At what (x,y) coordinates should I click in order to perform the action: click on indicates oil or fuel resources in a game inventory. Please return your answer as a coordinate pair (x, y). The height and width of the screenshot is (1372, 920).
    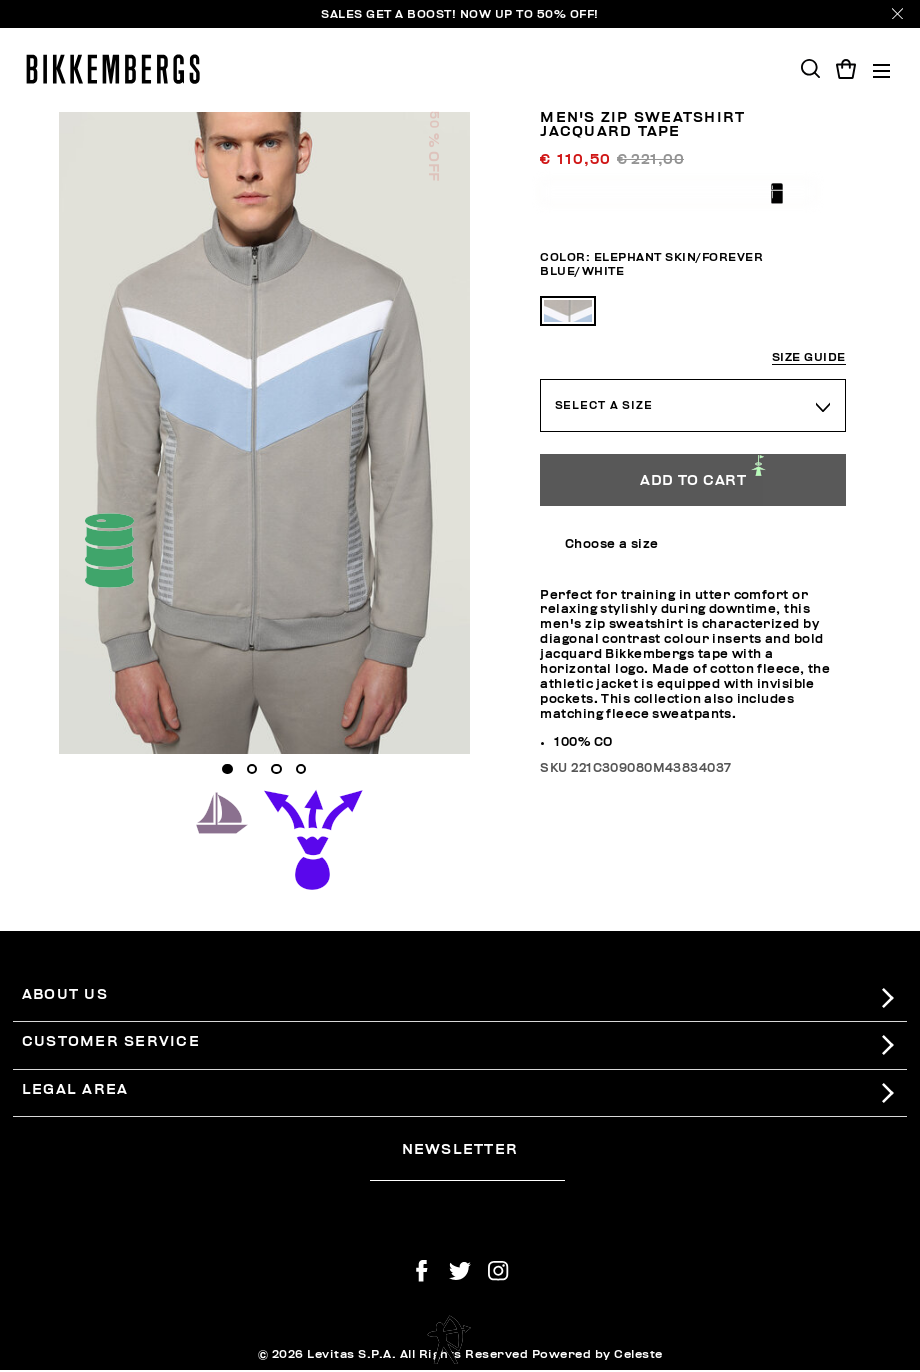
    Looking at the image, I should click on (109, 550).